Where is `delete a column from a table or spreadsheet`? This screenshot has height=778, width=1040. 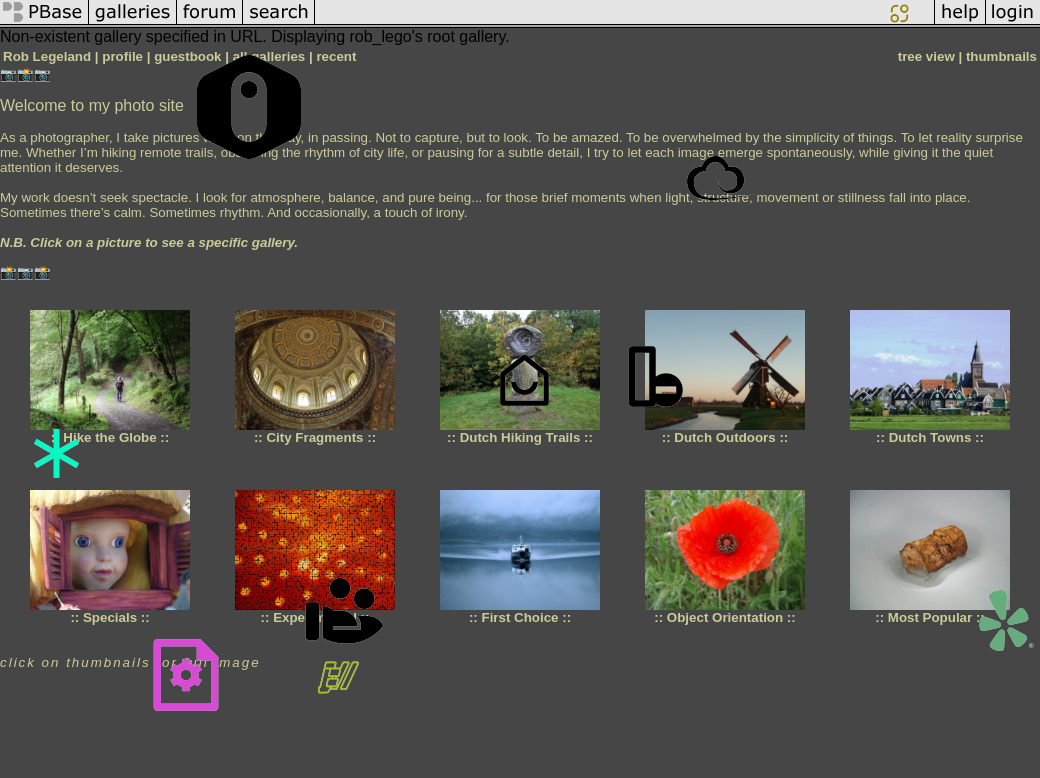
delete a column from a table or spreadsheet is located at coordinates (652, 376).